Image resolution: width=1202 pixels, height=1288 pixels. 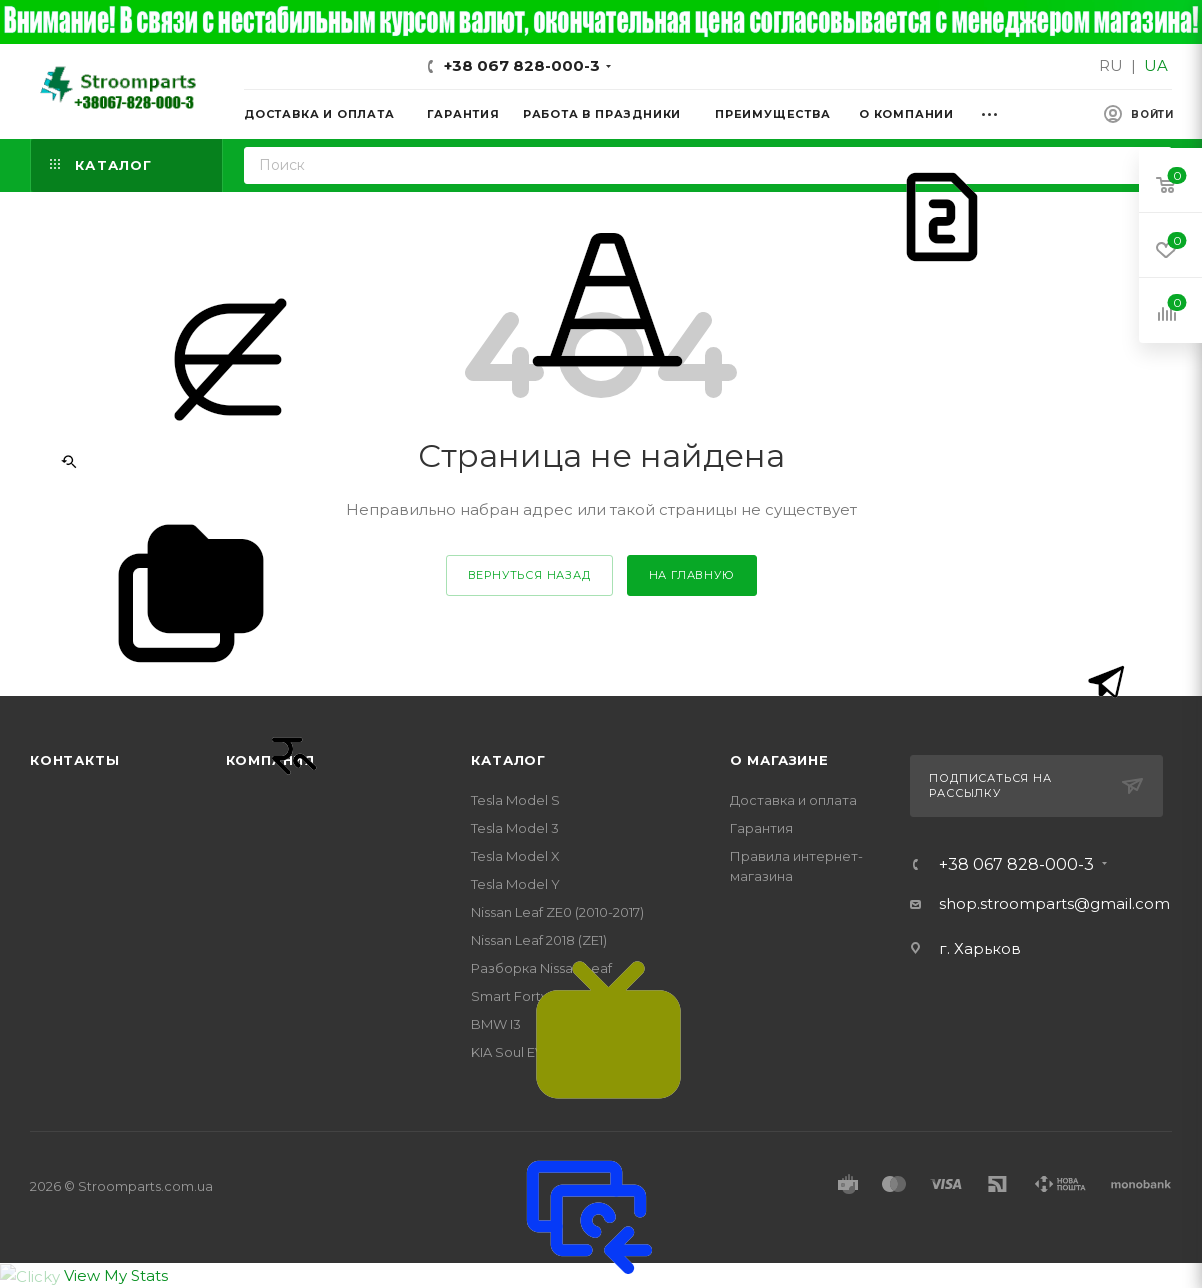 I want to click on open Telegram messaging app, so click(x=1107, y=682).